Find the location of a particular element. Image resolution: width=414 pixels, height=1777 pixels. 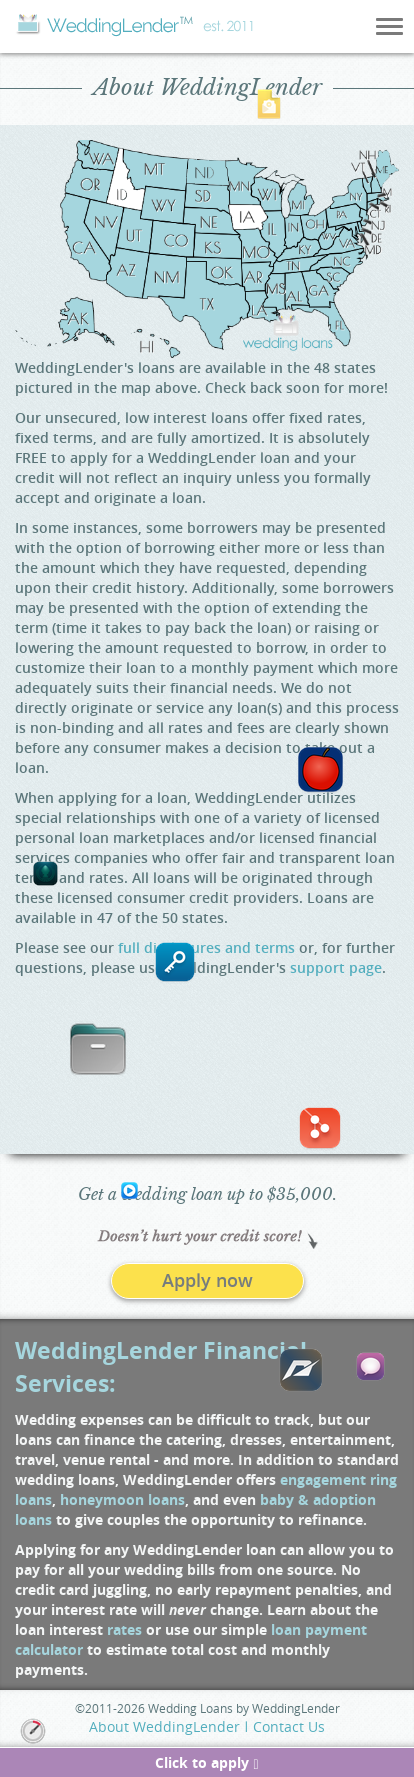

launch need for speed no limits game is located at coordinates (301, 1370).